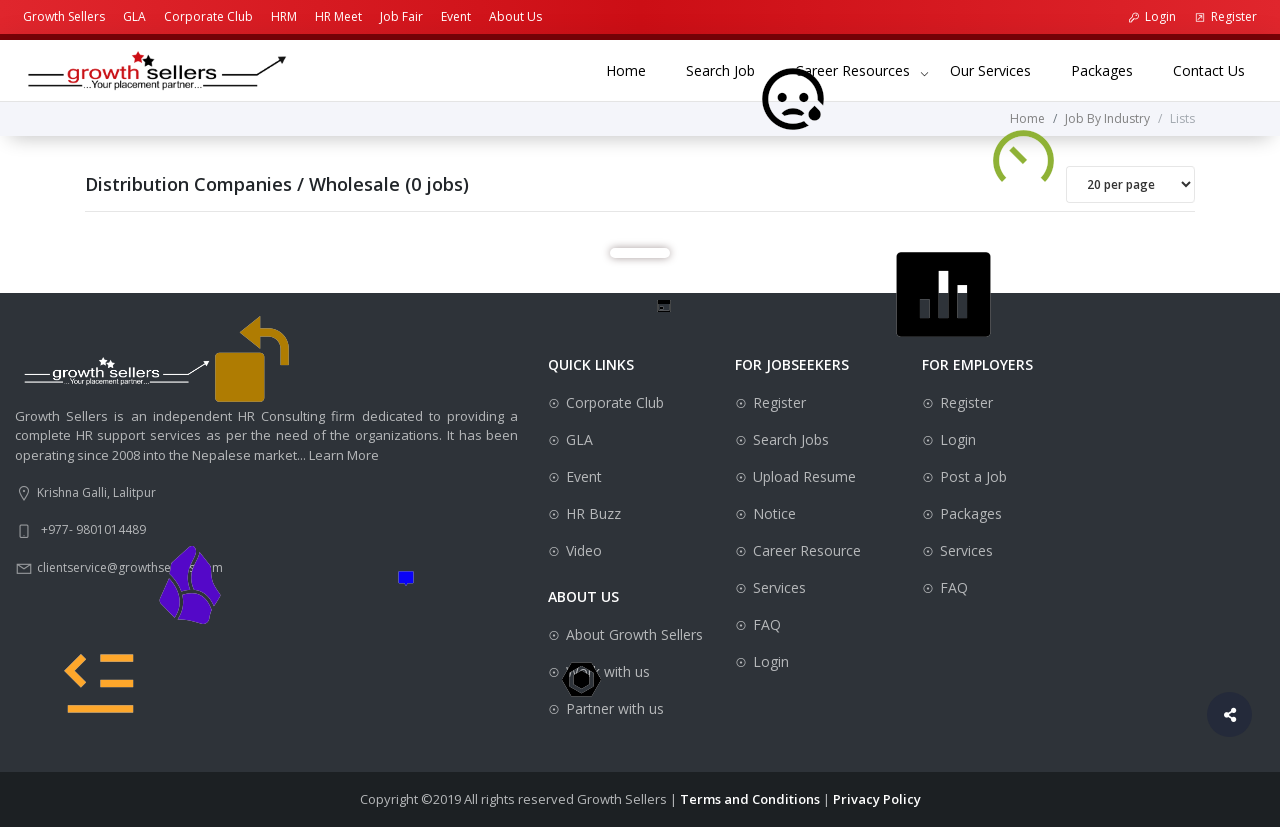  Describe the element at coordinates (190, 585) in the screenshot. I see `open obsidian note-taking app` at that location.